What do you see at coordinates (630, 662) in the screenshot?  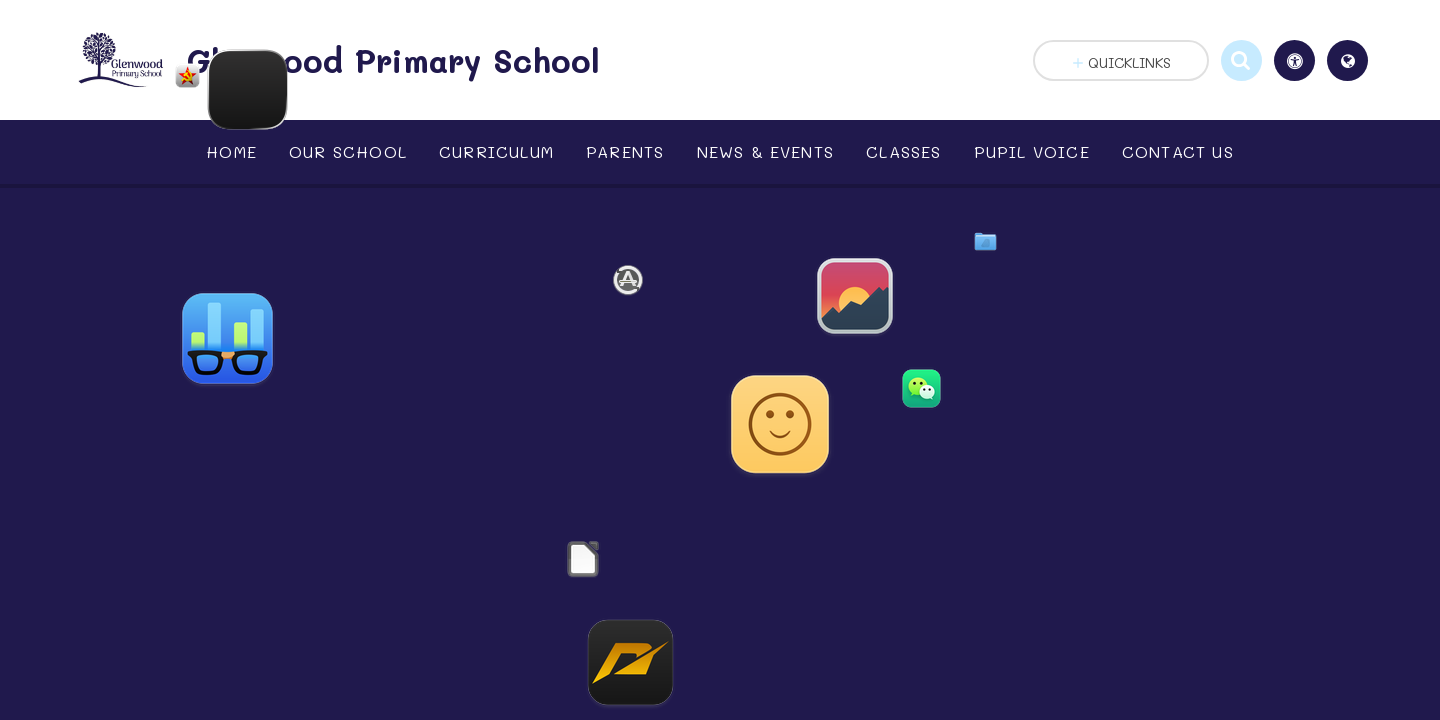 I see `launch need for speed undercover game` at bounding box center [630, 662].